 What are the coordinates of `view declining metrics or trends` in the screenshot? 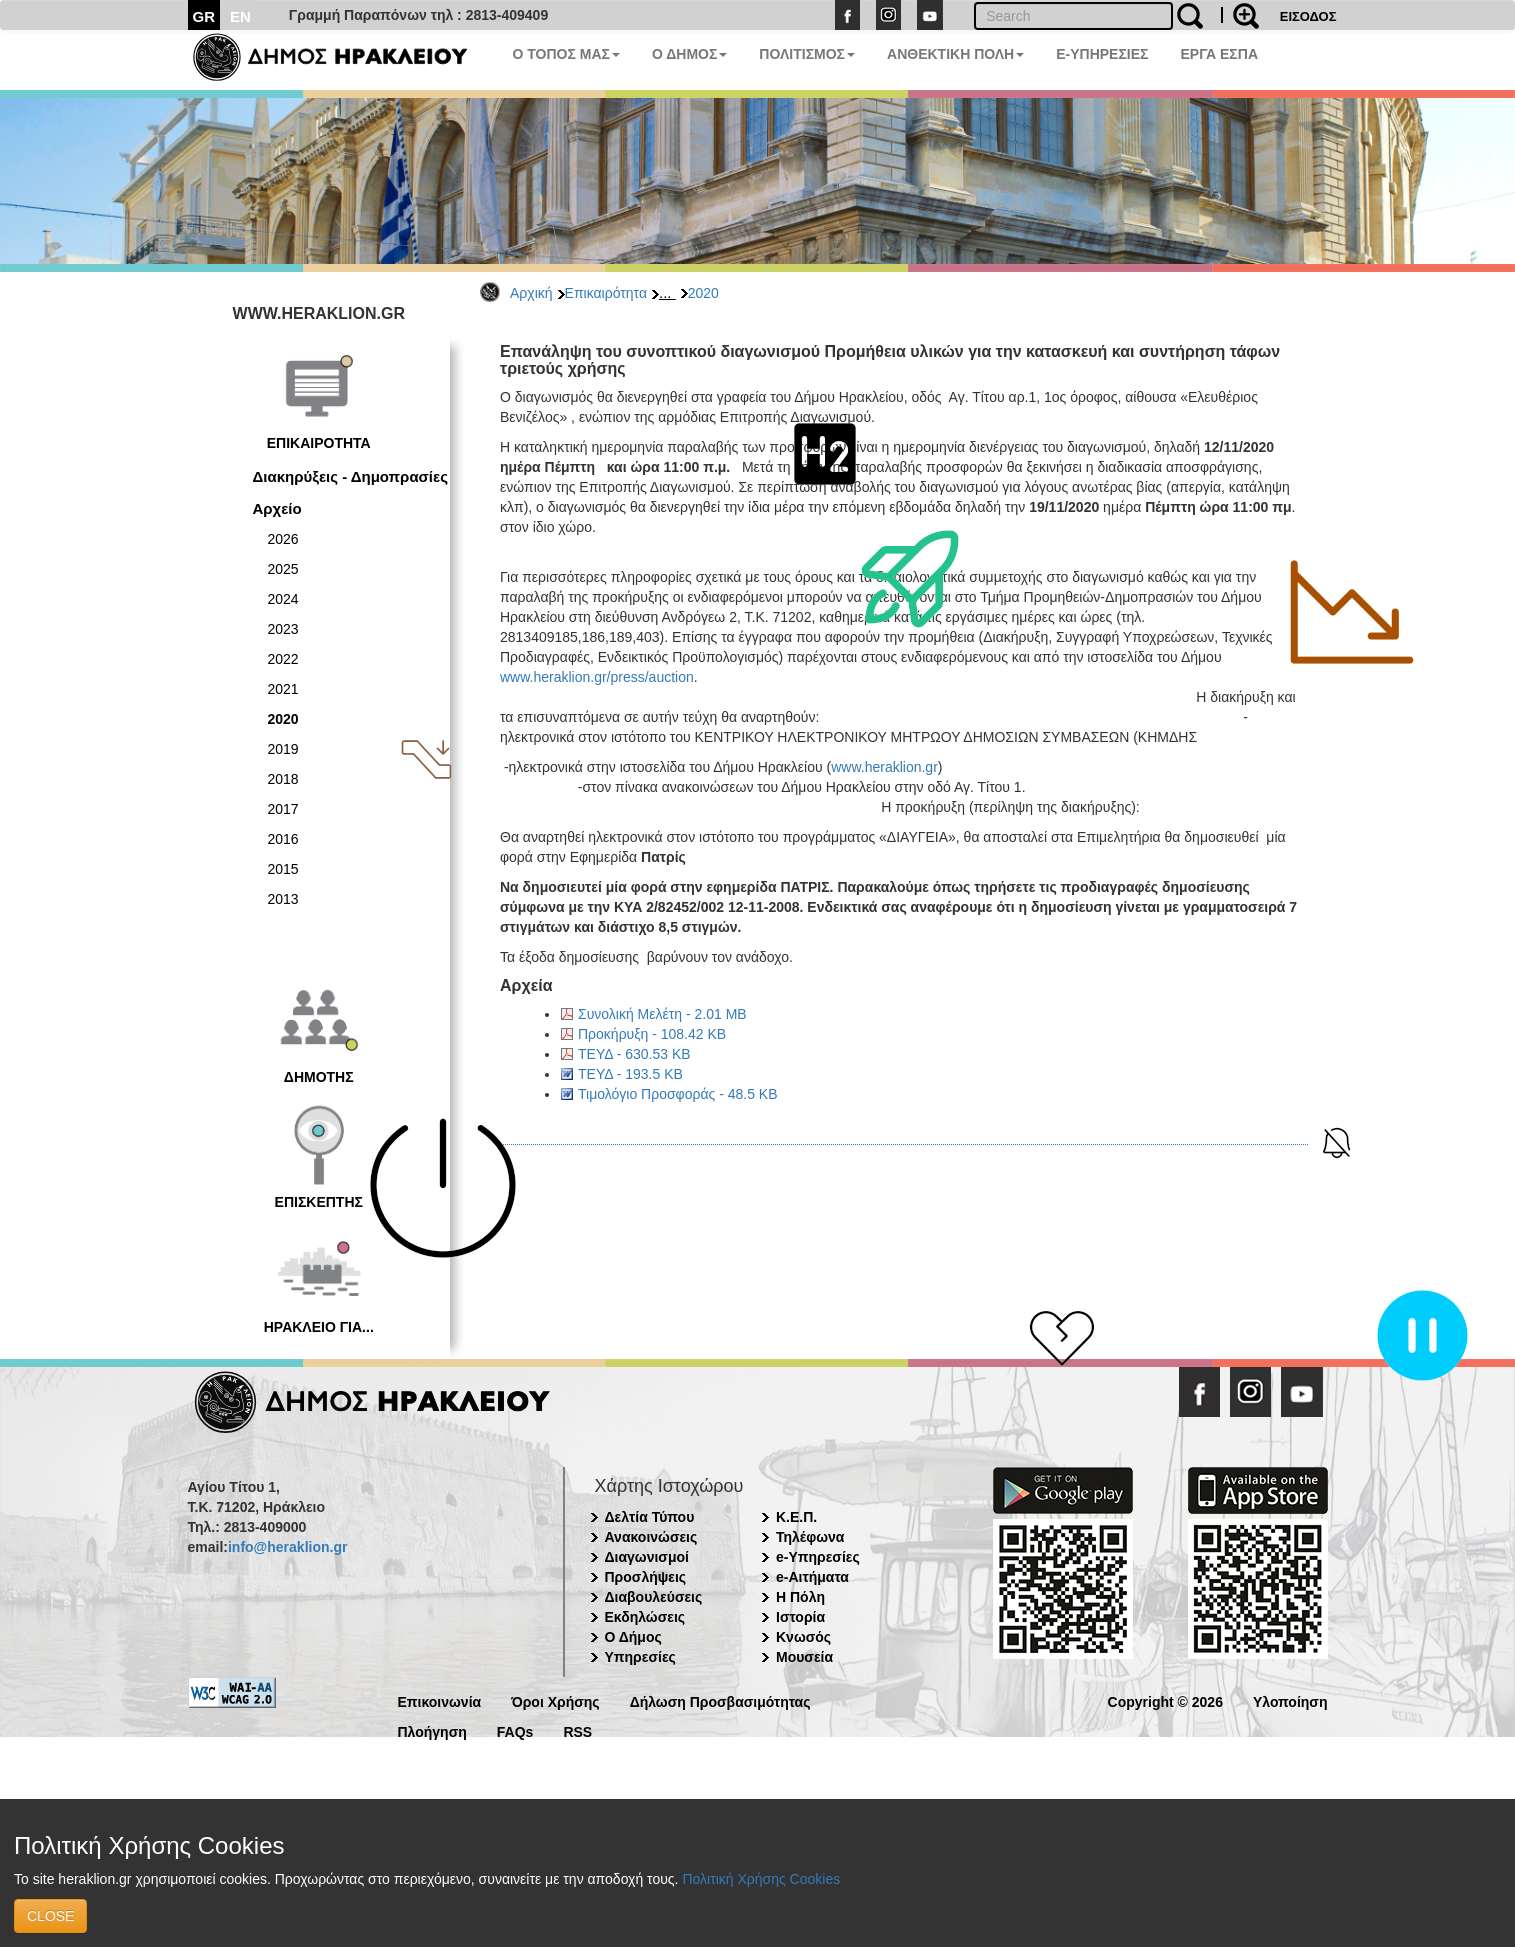 It's located at (1352, 612).